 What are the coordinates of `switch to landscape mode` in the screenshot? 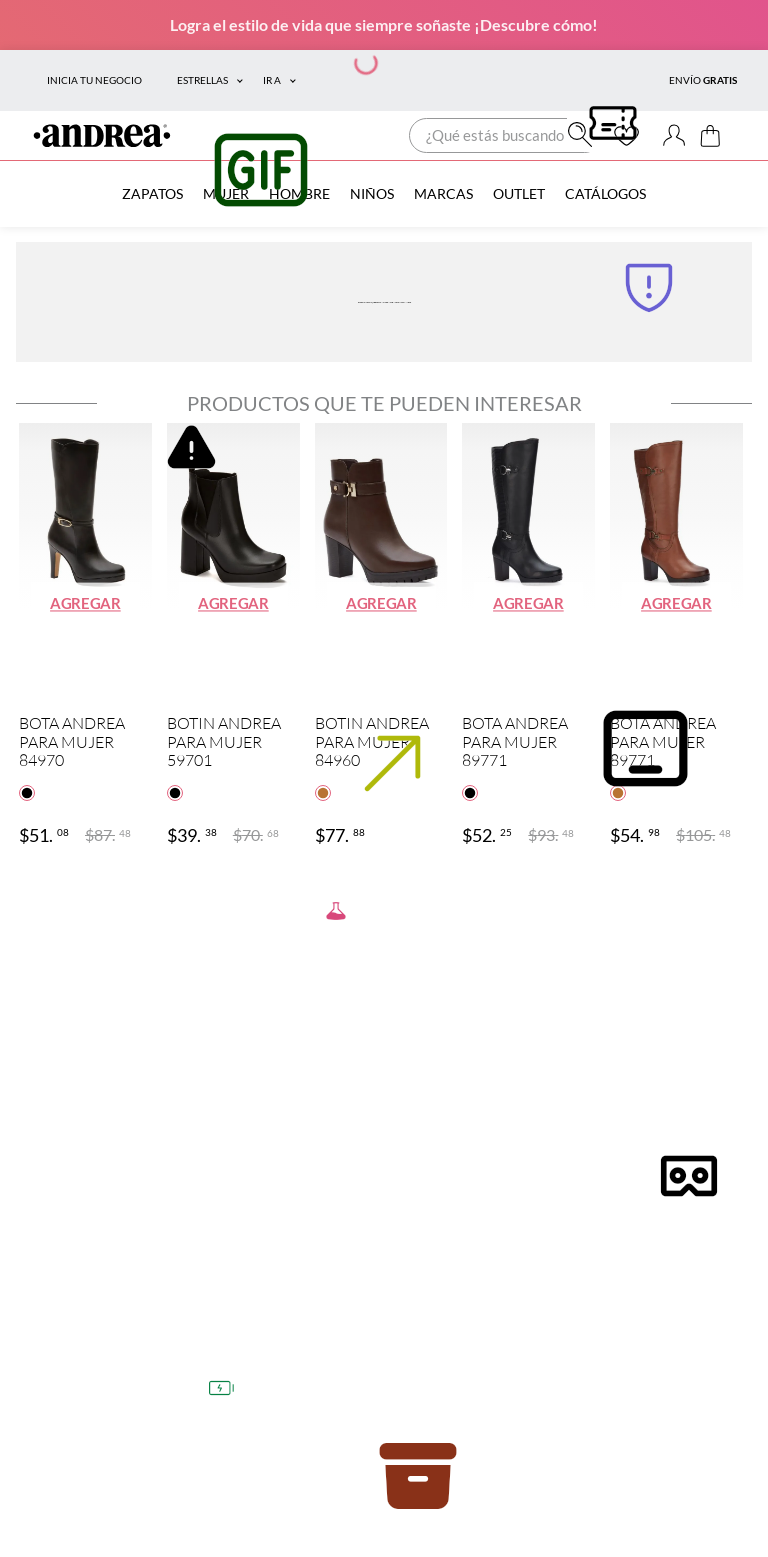 It's located at (645, 748).